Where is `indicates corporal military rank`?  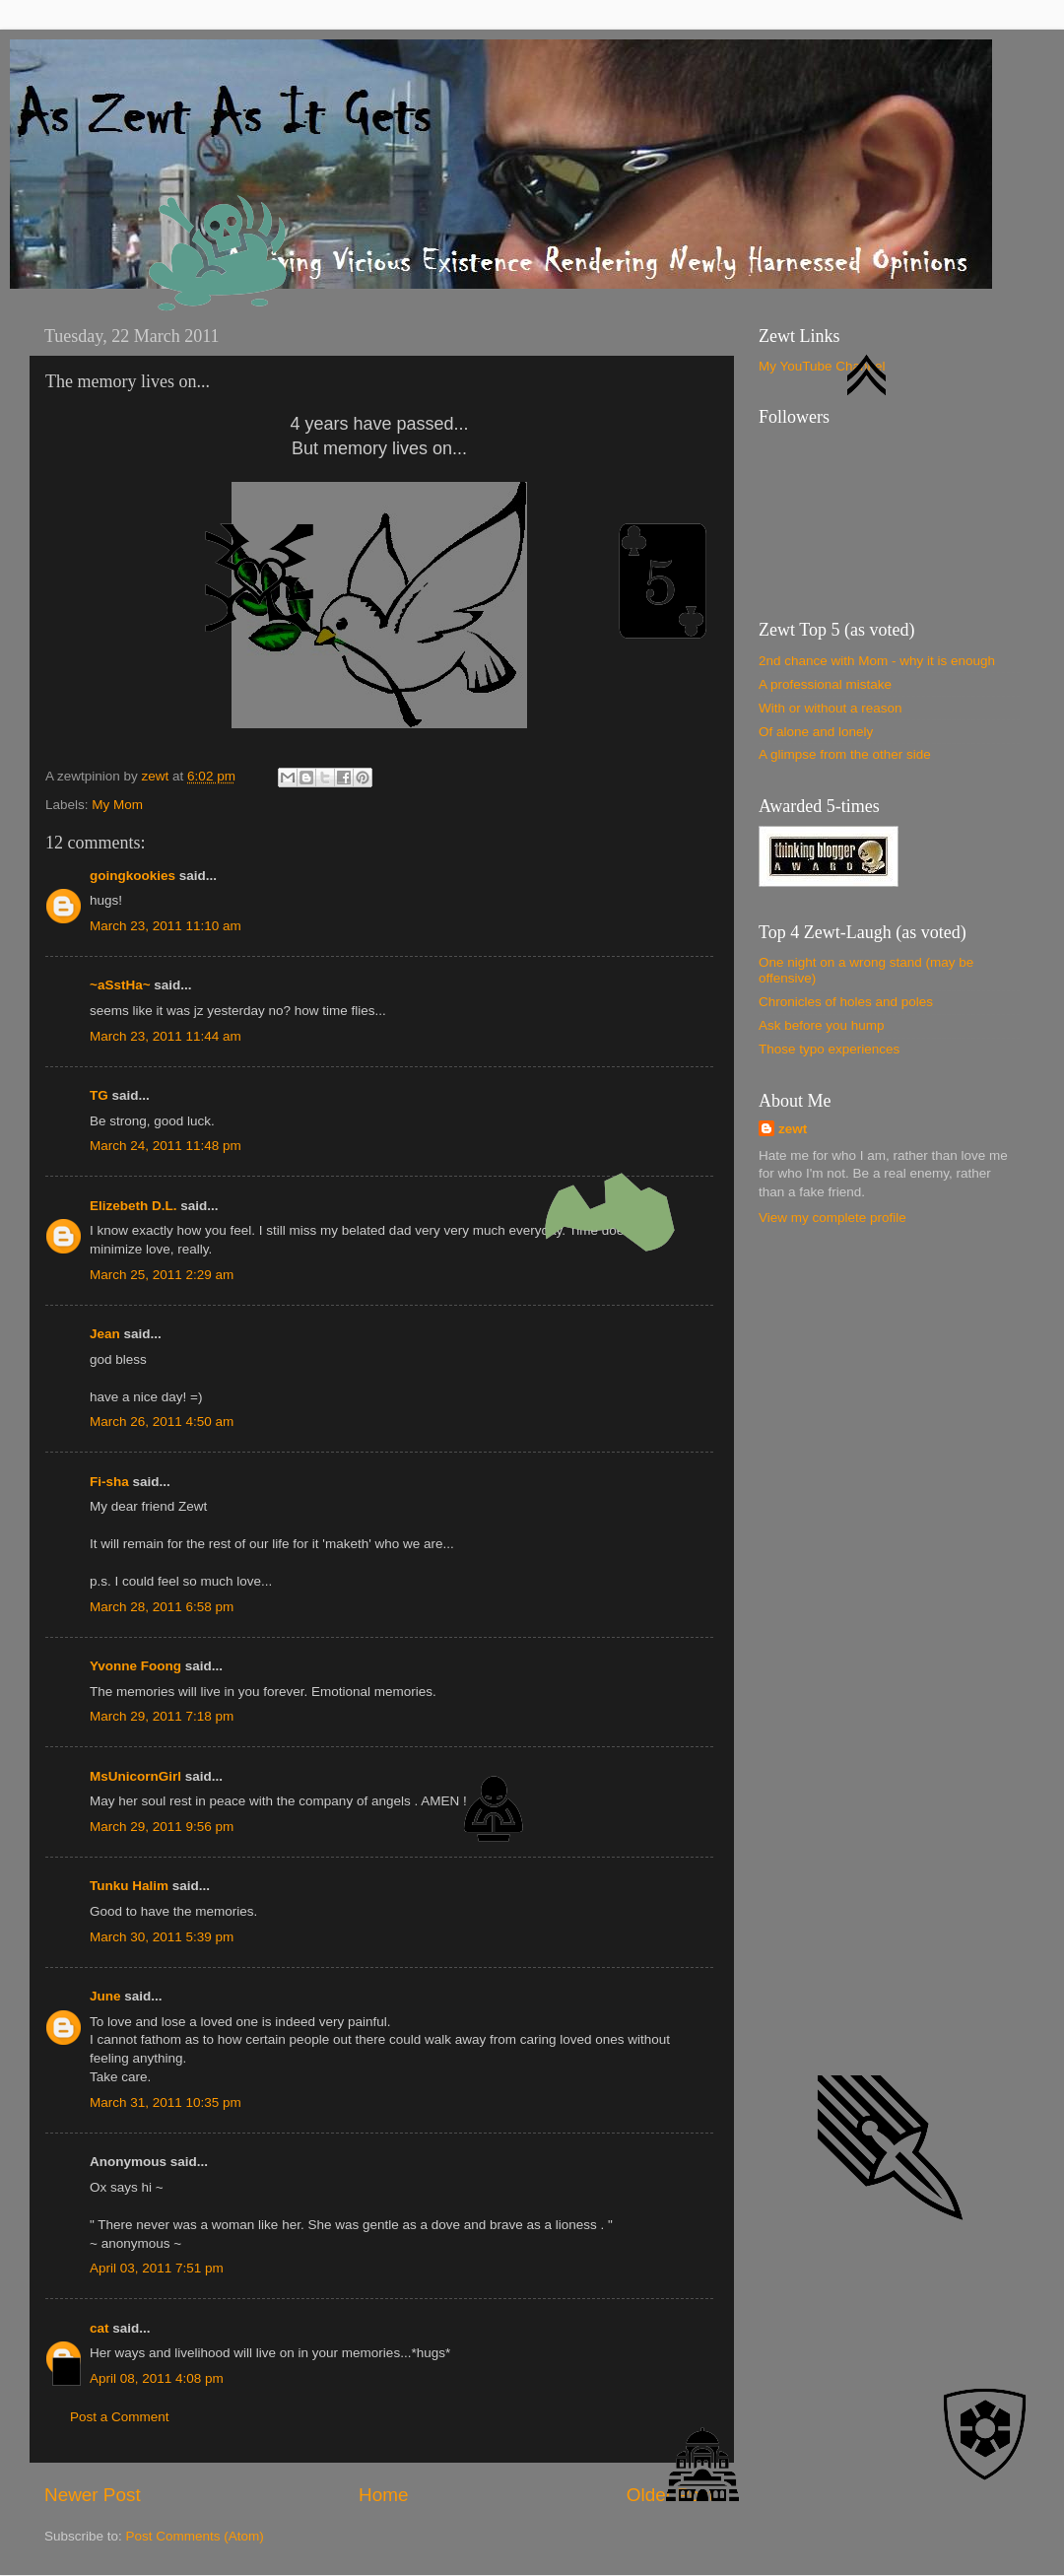 indicates corporal military rank is located at coordinates (866, 374).